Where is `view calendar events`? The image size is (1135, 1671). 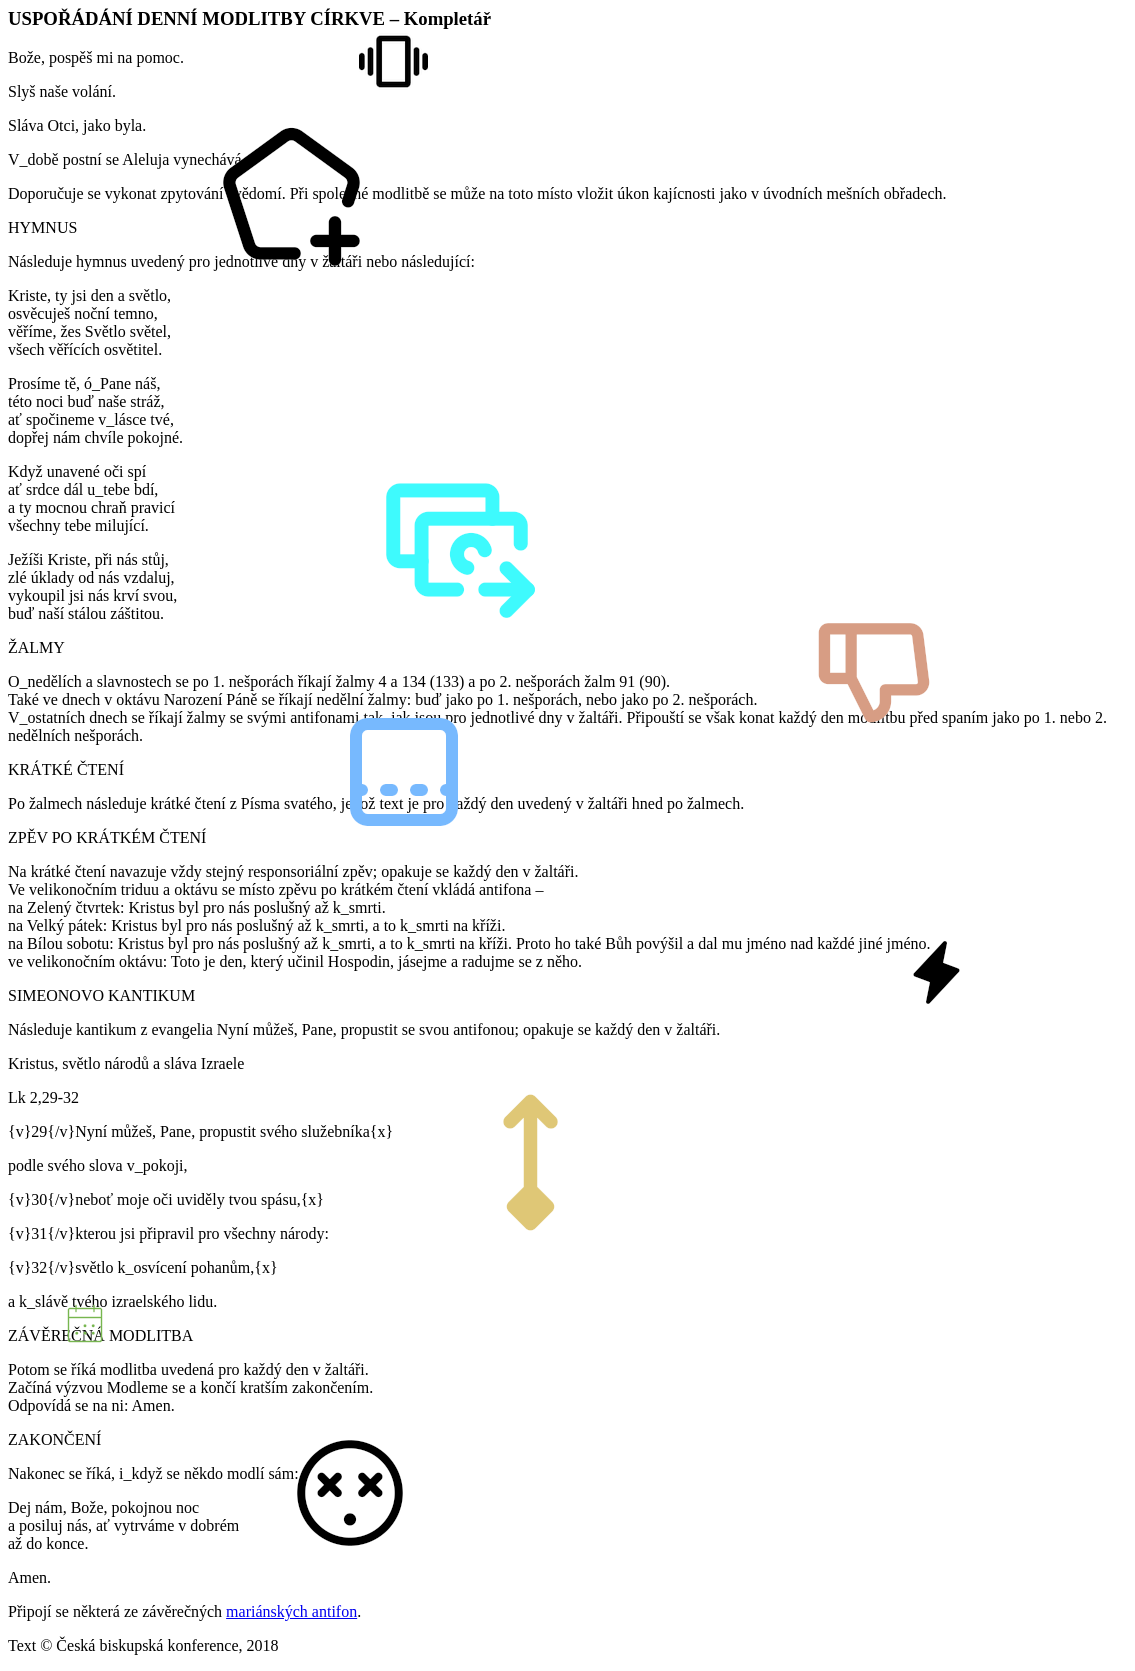
view calendar events is located at coordinates (85, 1325).